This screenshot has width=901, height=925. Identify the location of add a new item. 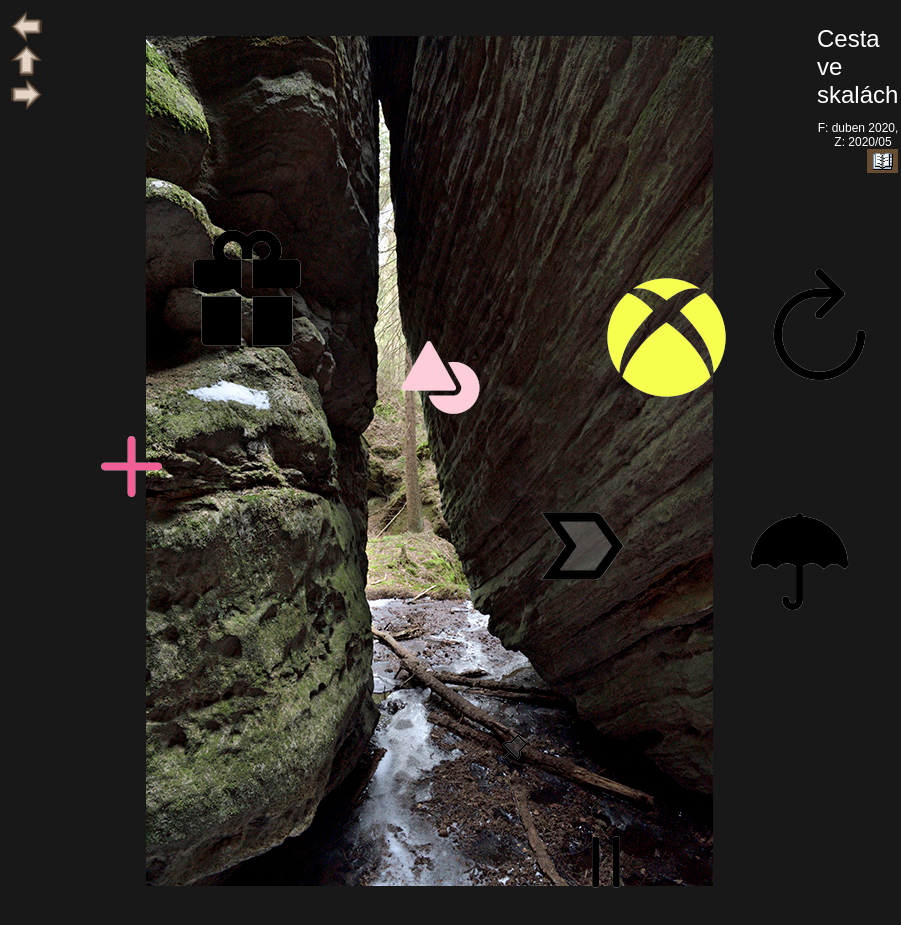
(131, 466).